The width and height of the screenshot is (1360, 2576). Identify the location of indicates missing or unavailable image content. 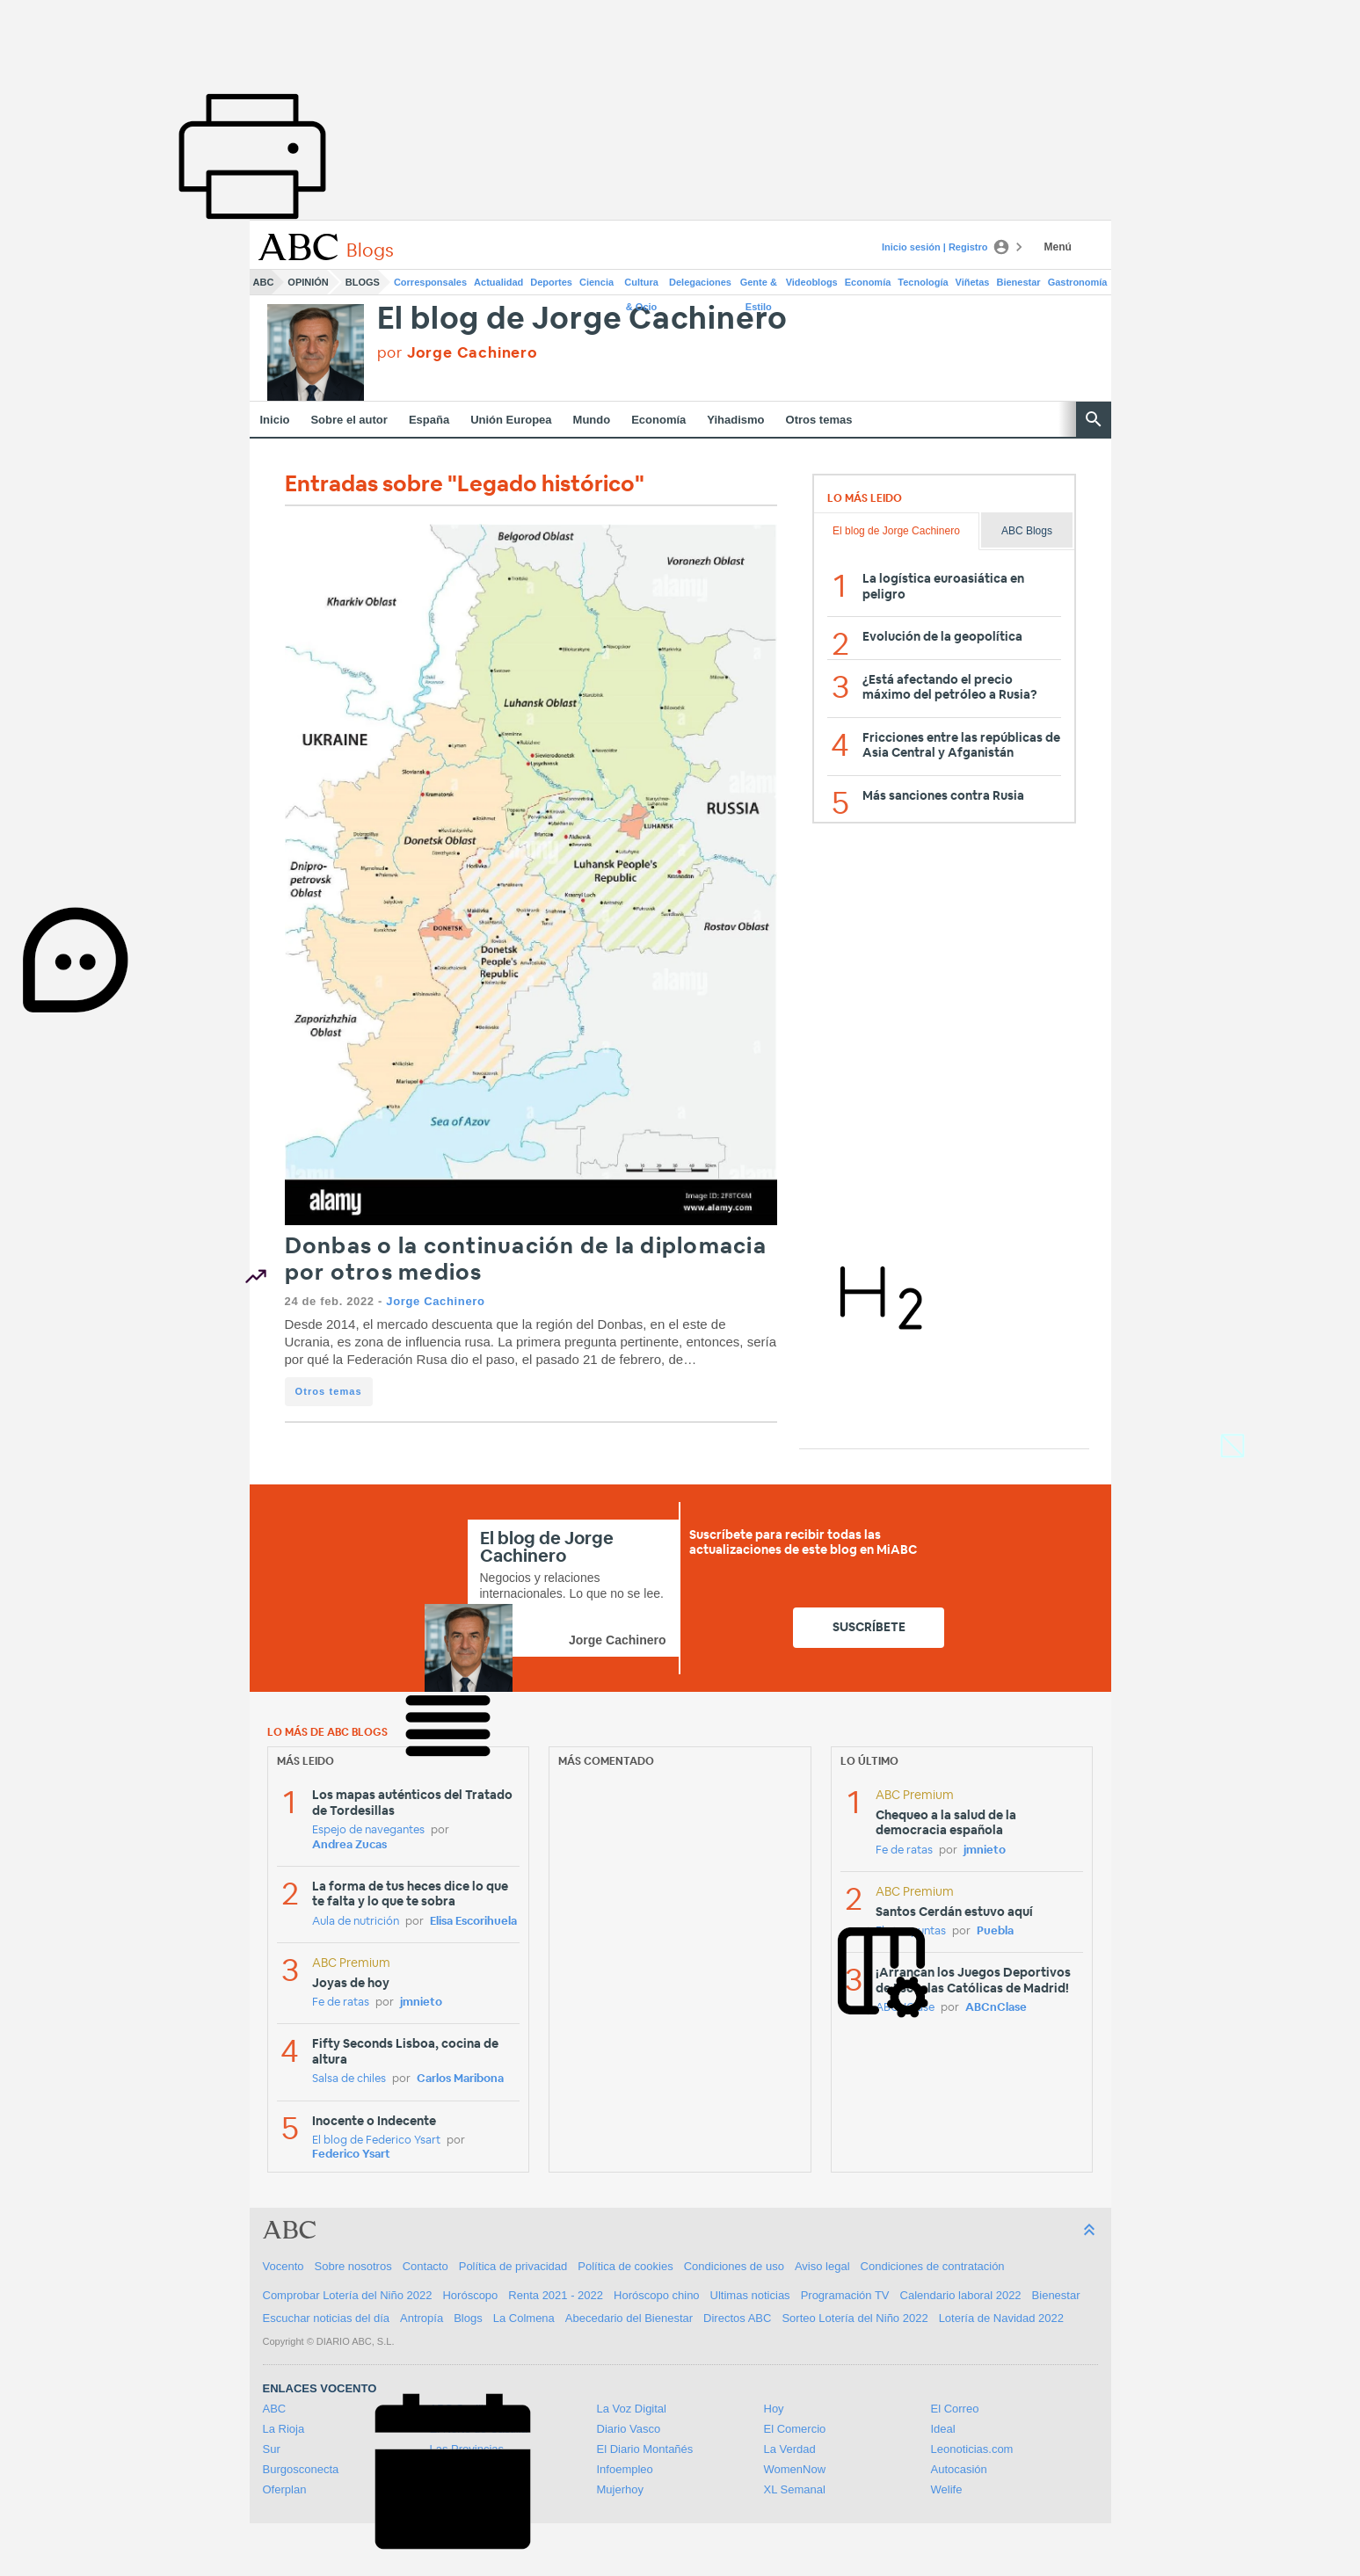
(1233, 1446).